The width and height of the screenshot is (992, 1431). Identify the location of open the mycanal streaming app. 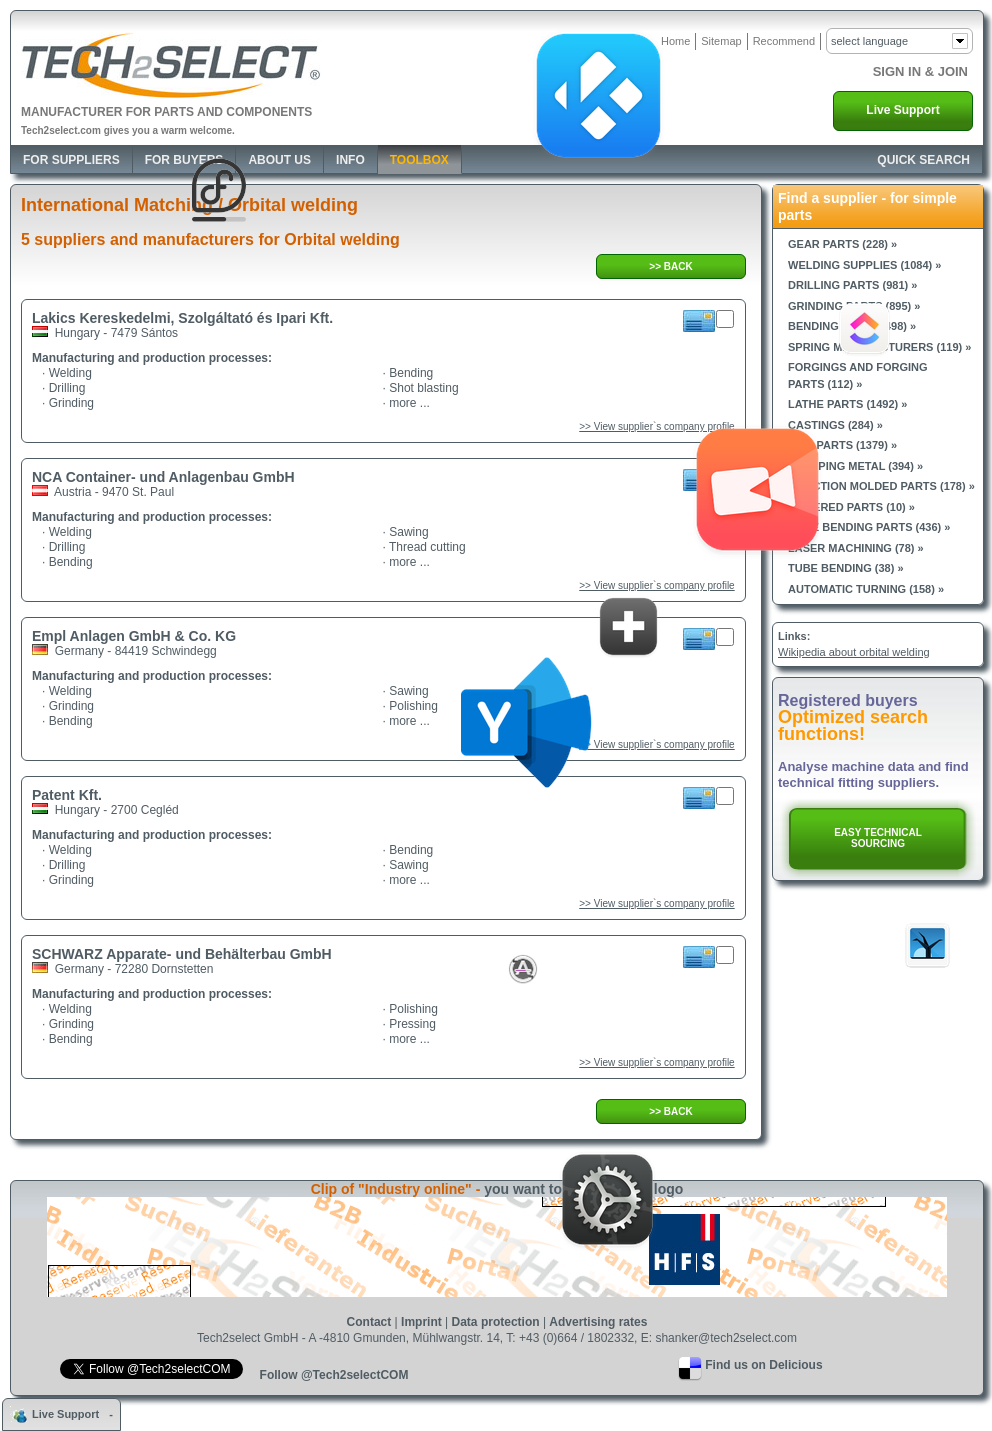
(628, 626).